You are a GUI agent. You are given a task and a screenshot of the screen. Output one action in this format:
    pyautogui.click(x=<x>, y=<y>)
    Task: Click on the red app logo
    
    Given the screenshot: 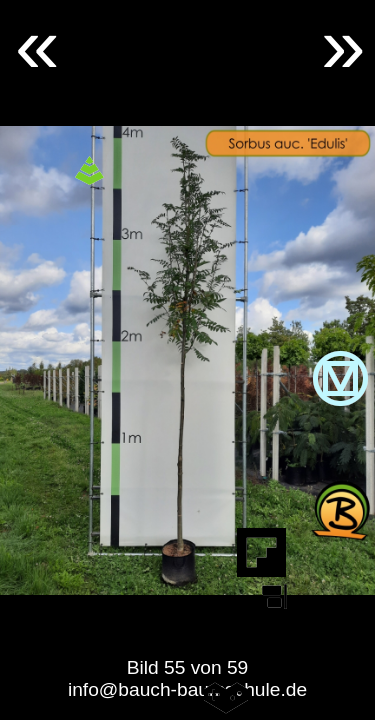 What is the action you would take?
    pyautogui.click(x=89, y=170)
    